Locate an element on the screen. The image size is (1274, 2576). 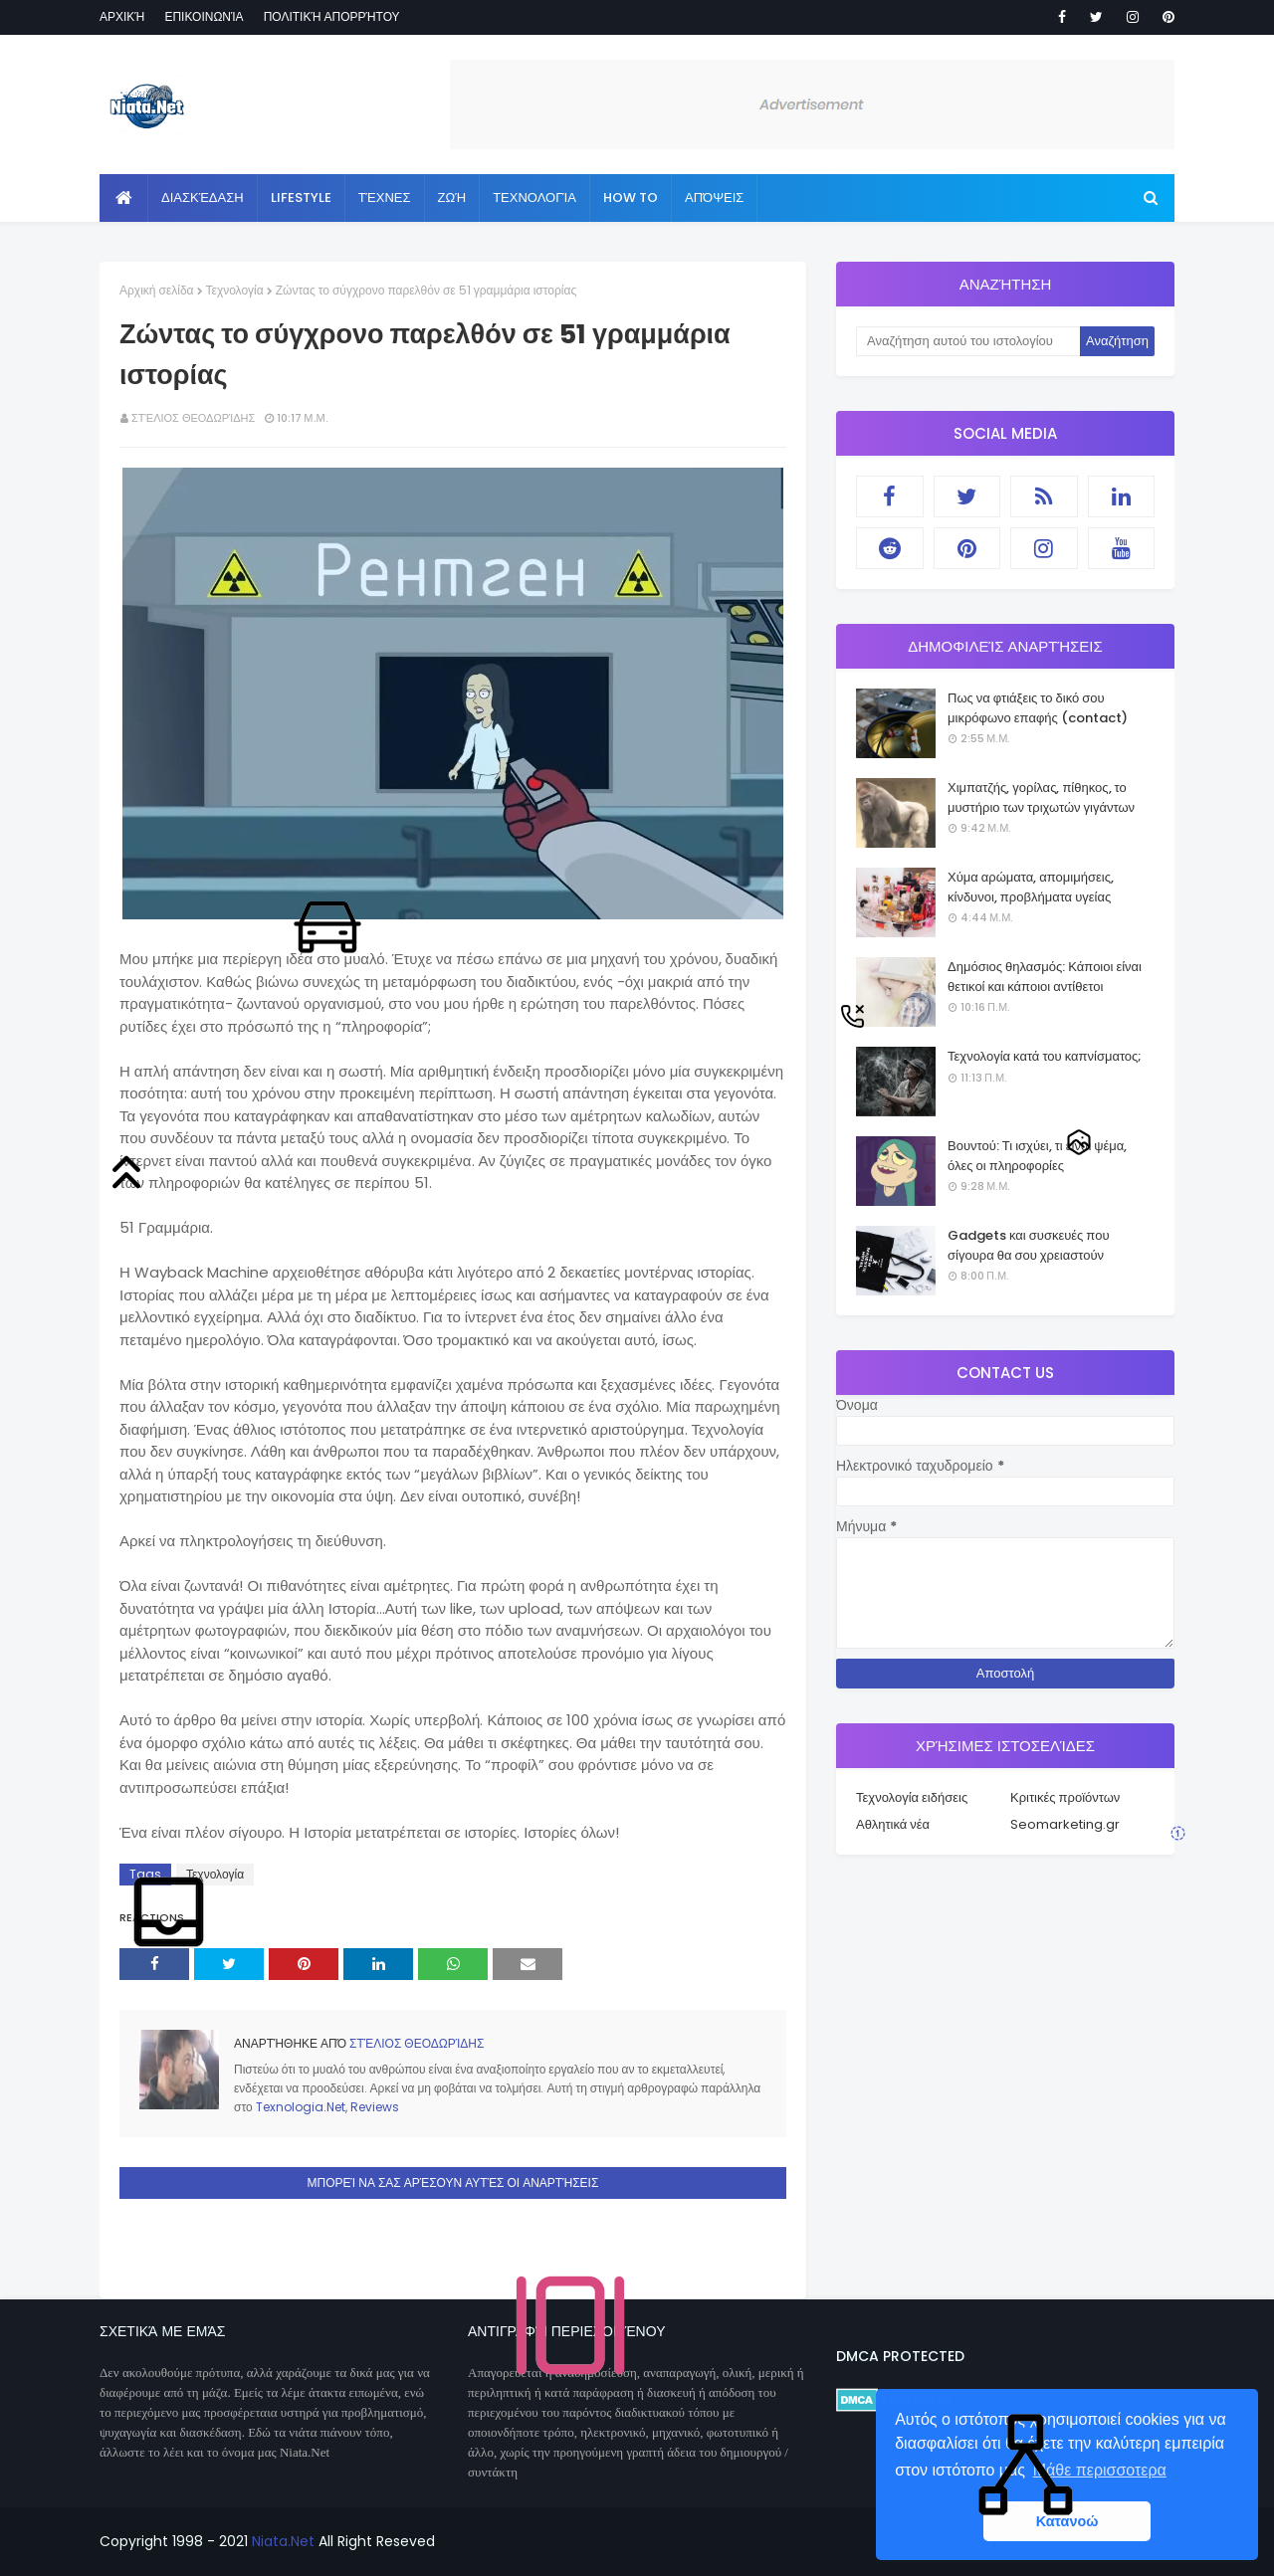
scroll to top of page is located at coordinates (126, 1172).